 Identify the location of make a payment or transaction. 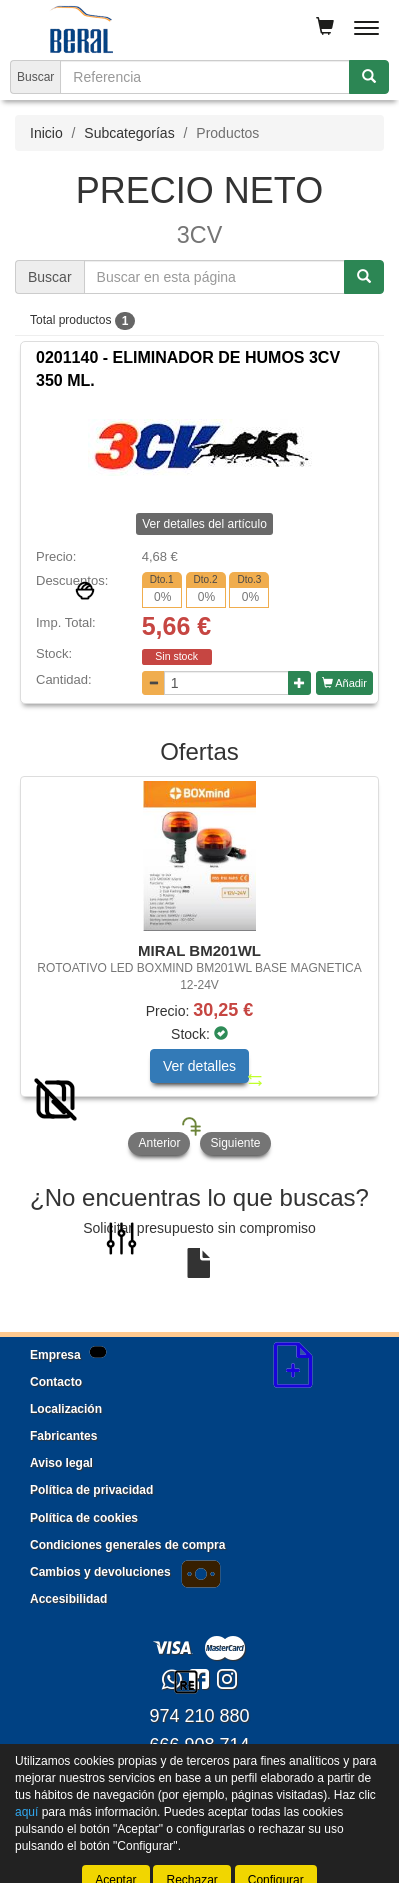
(201, 1574).